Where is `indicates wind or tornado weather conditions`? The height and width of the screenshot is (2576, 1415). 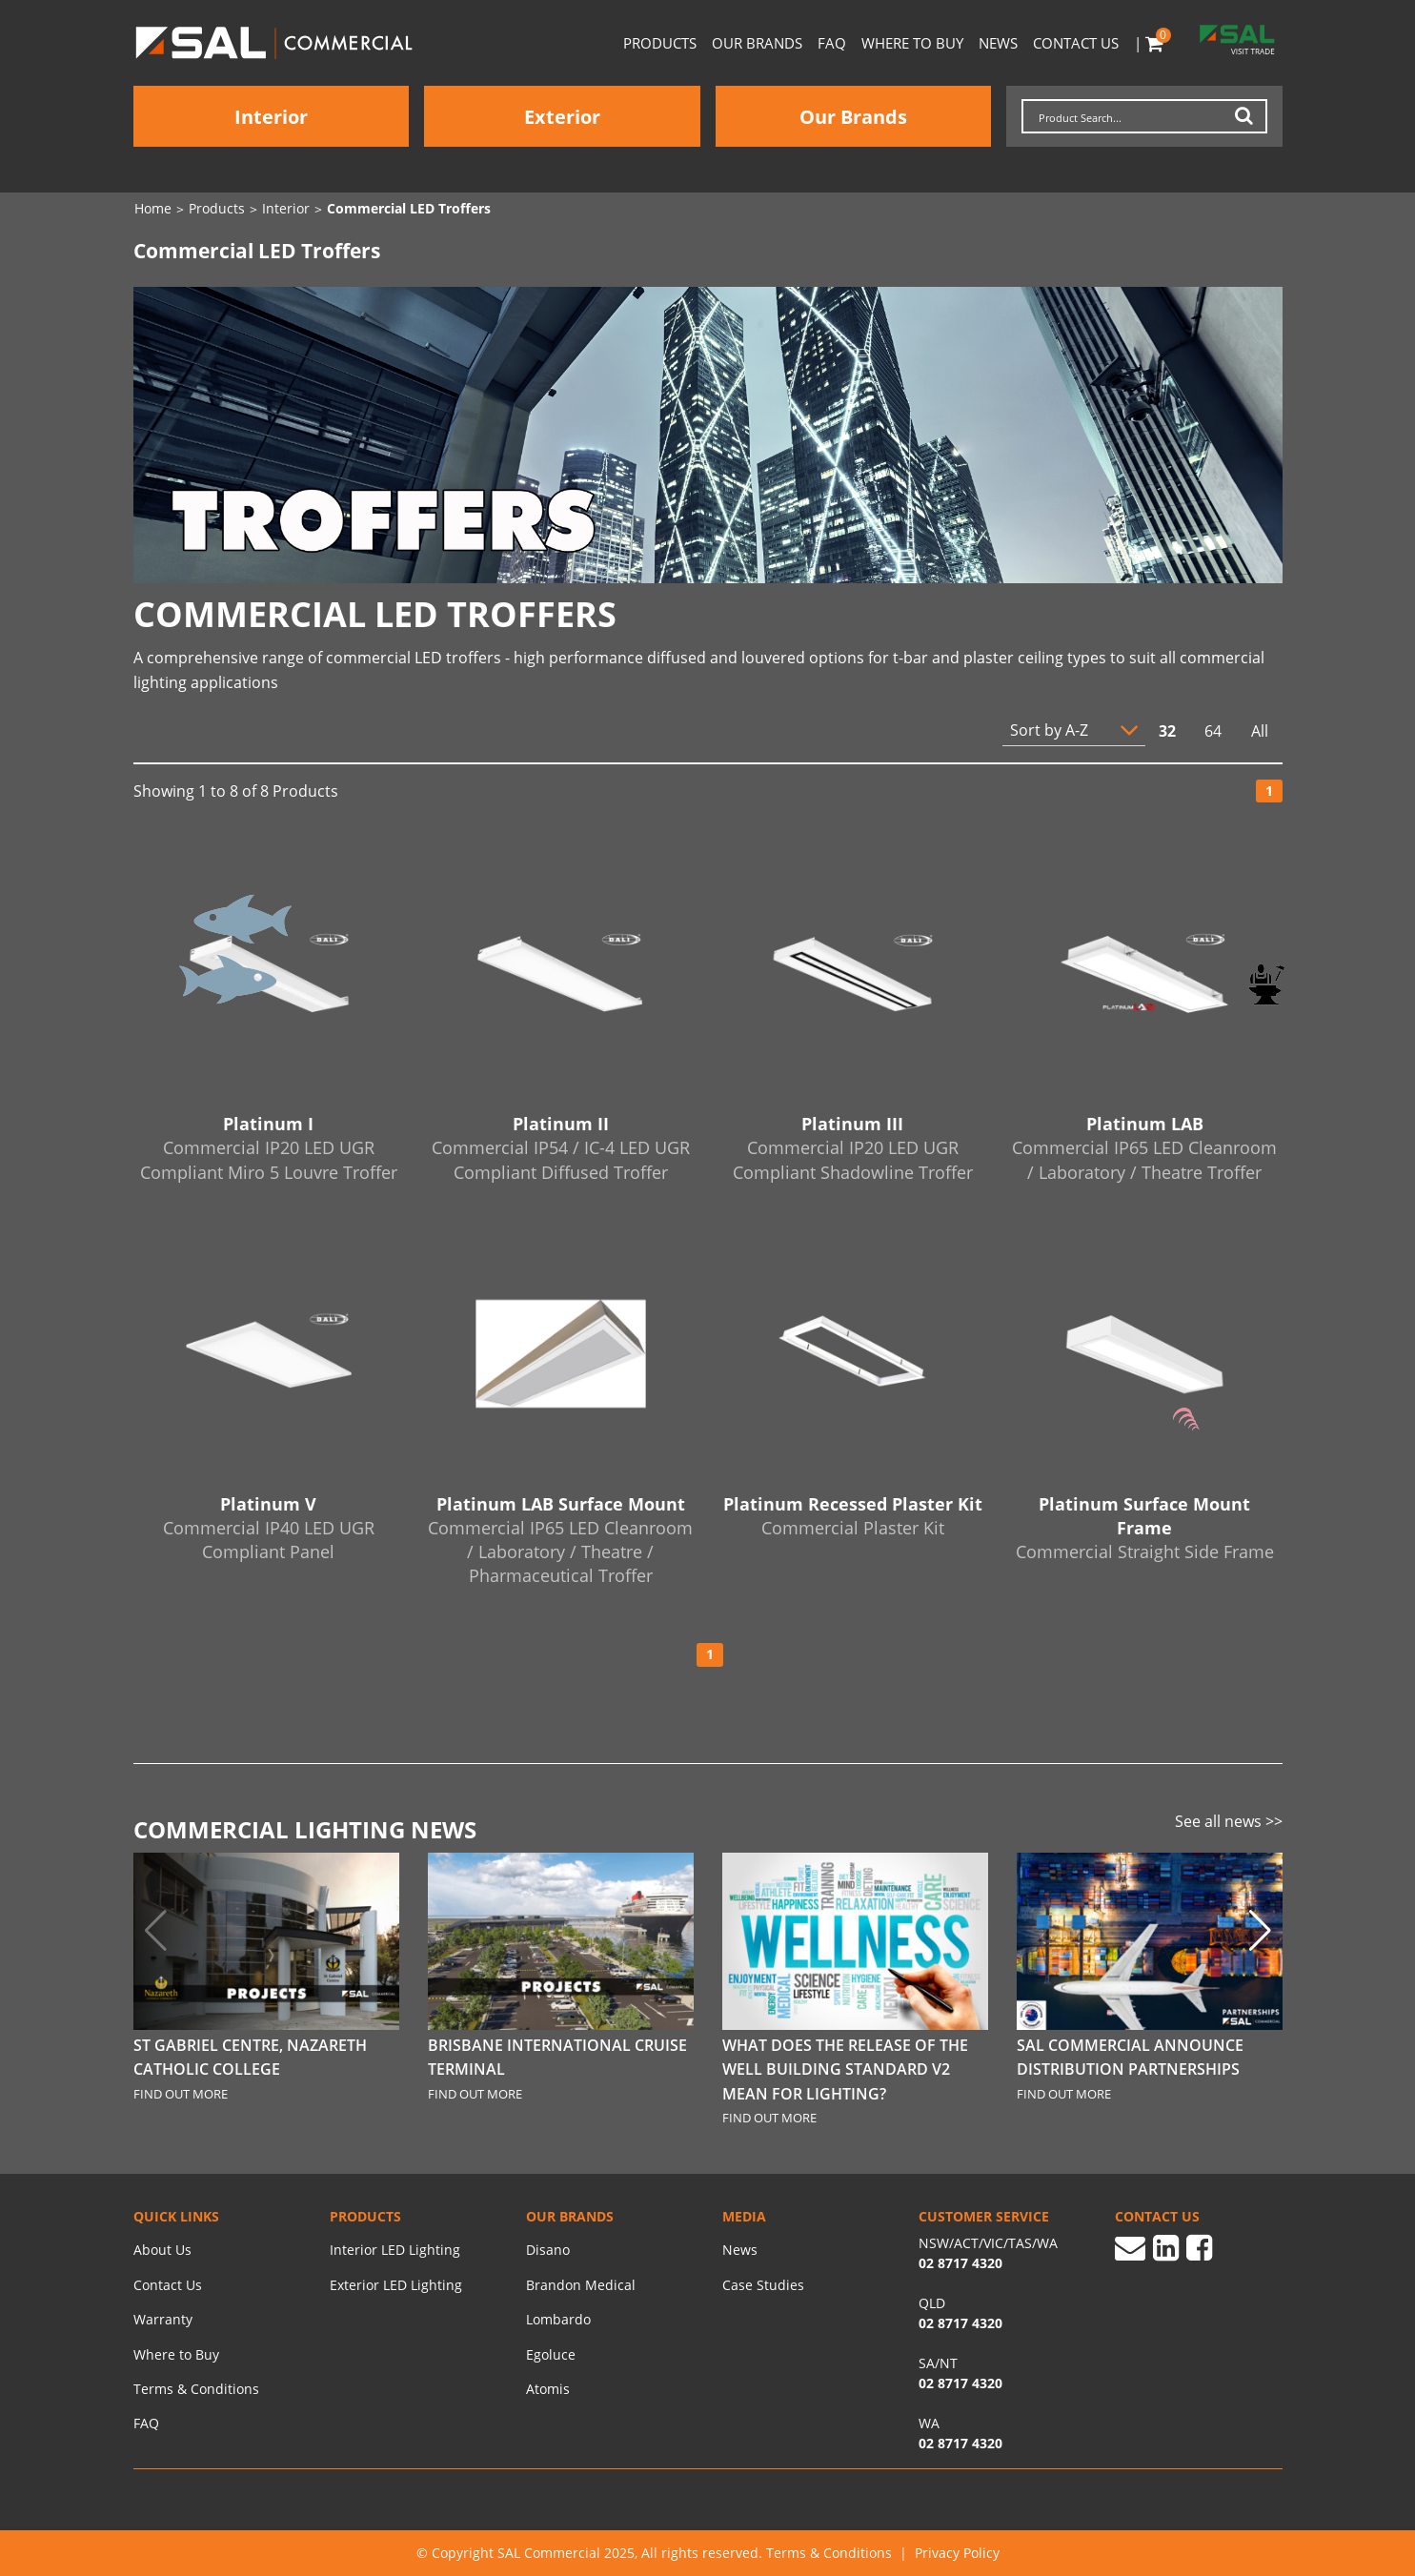 indicates wind or tornado weather conditions is located at coordinates (1185, 1419).